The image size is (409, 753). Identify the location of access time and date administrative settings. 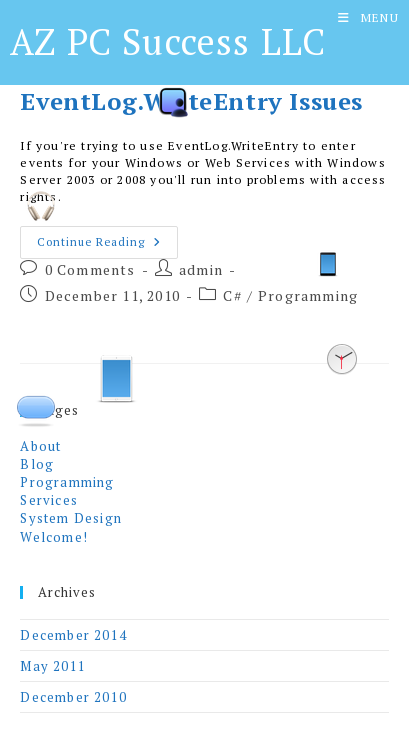
(342, 359).